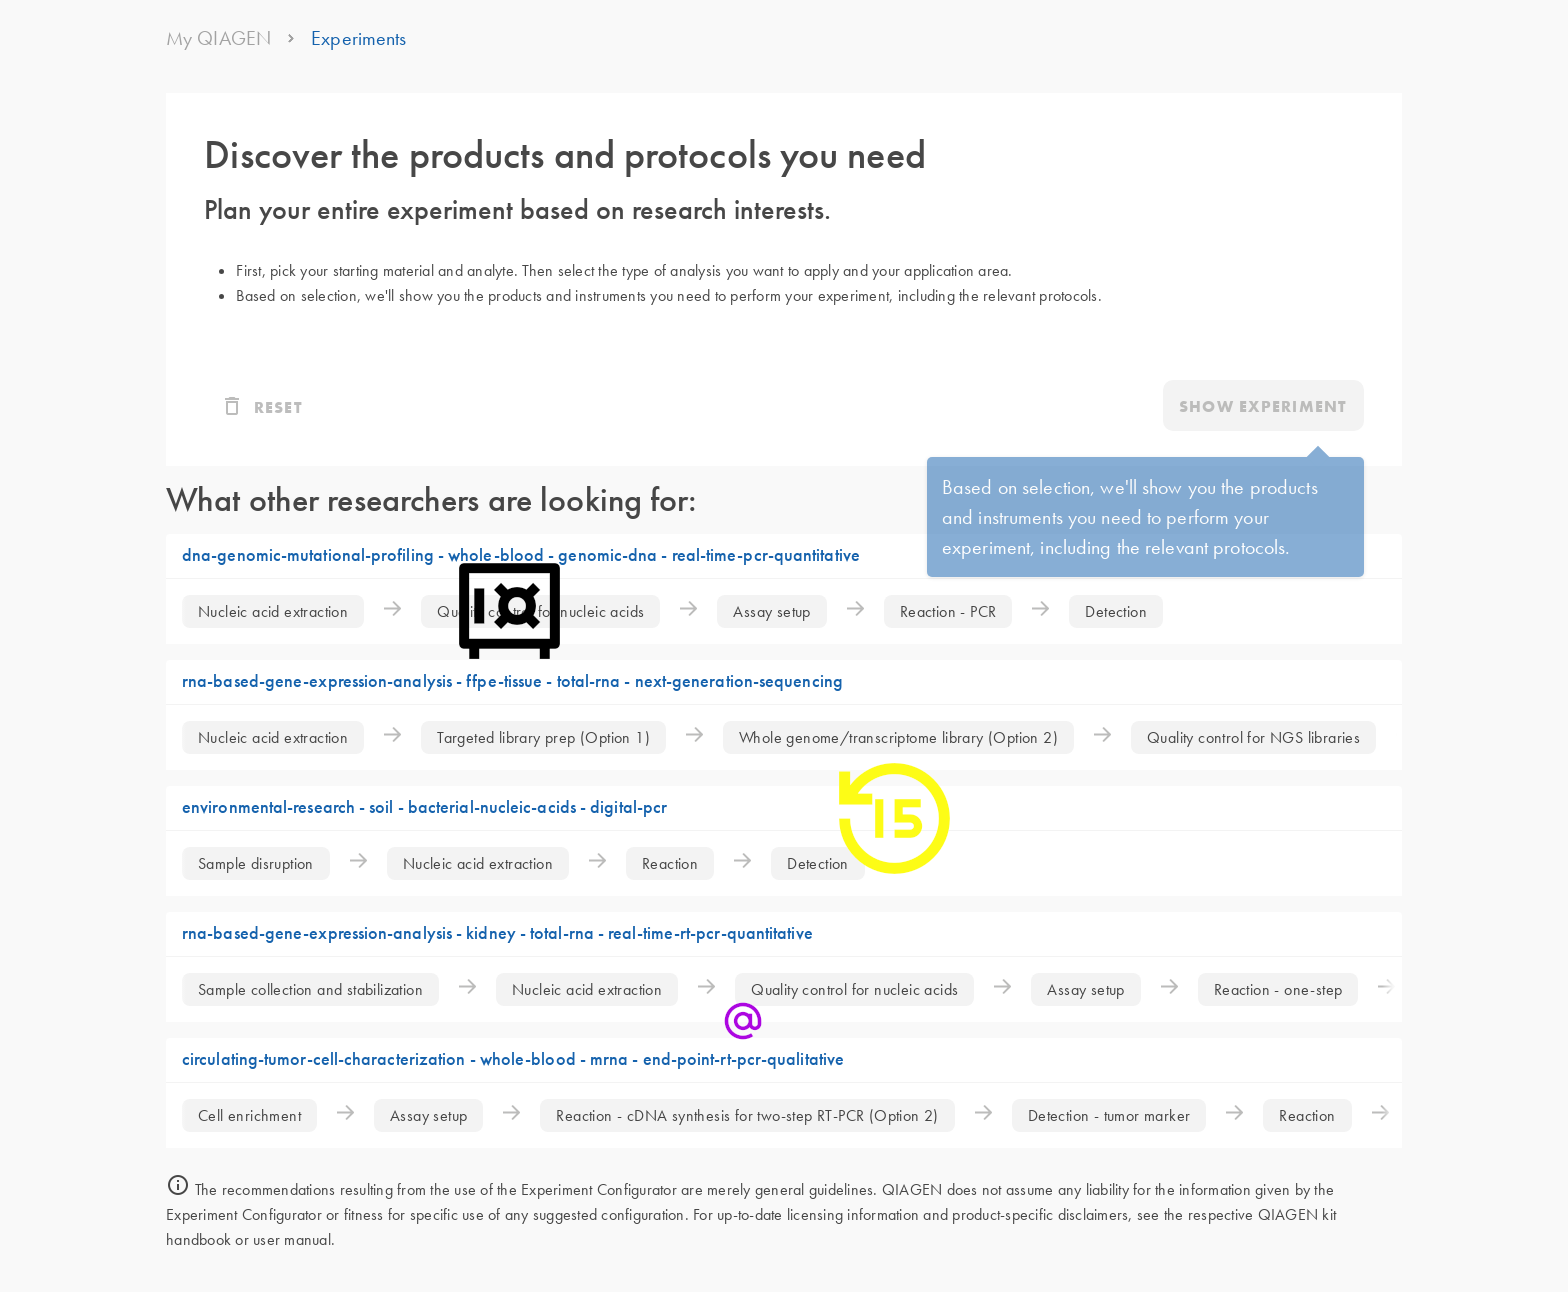 Image resolution: width=1568 pixels, height=1292 pixels. I want to click on rewind 15 seconds, so click(894, 818).